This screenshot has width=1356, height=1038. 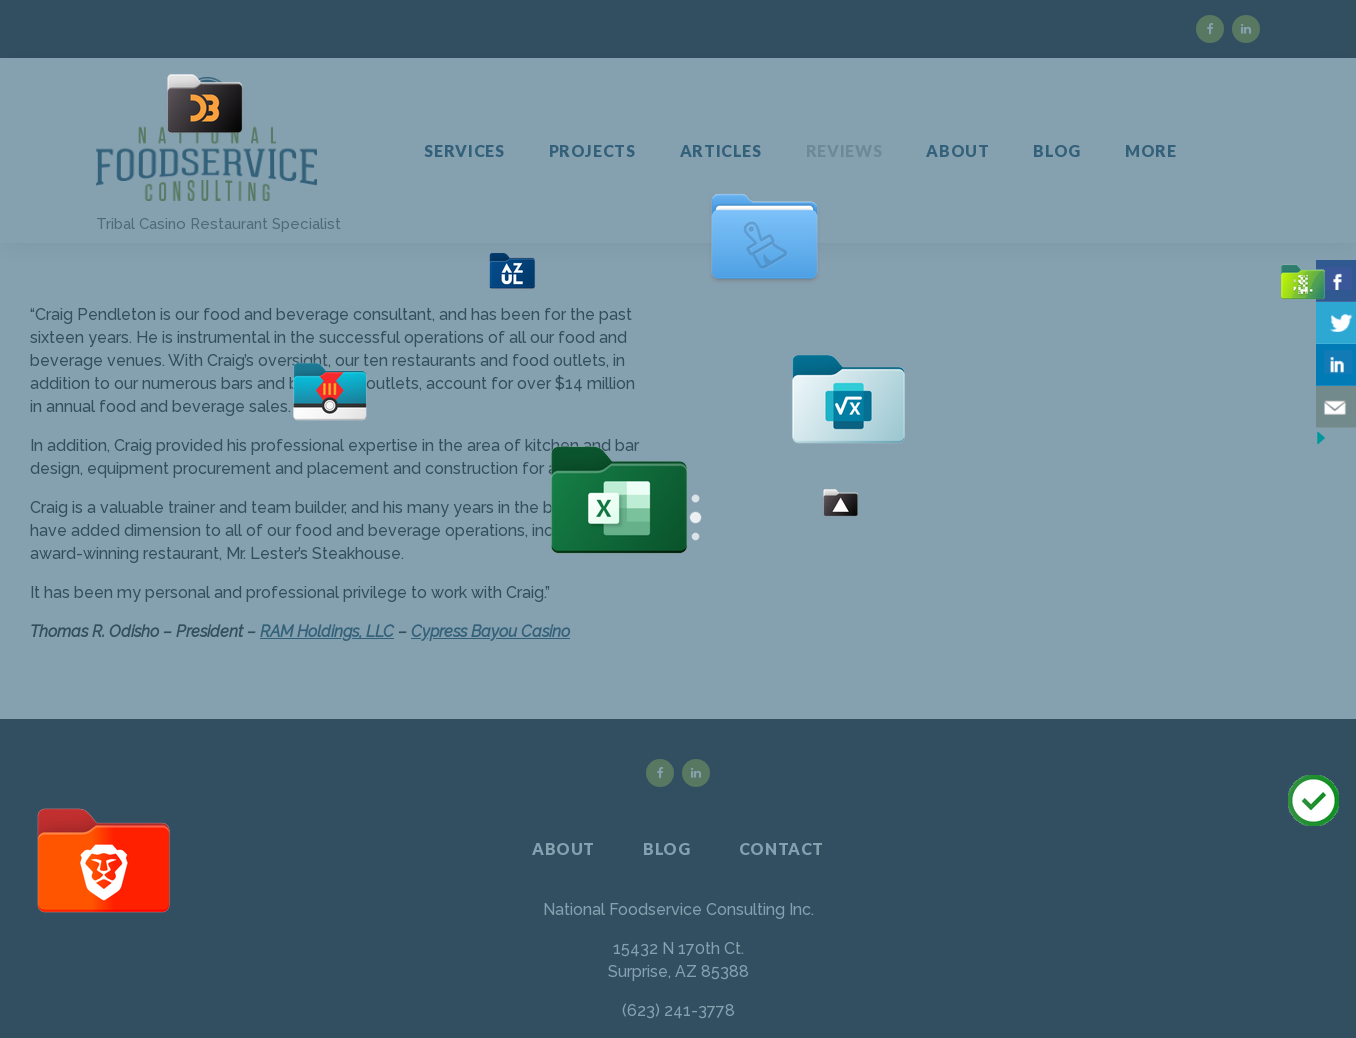 What do you see at coordinates (1303, 283) in the screenshot?
I see `open your GameJolt games folder` at bounding box center [1303, 283].